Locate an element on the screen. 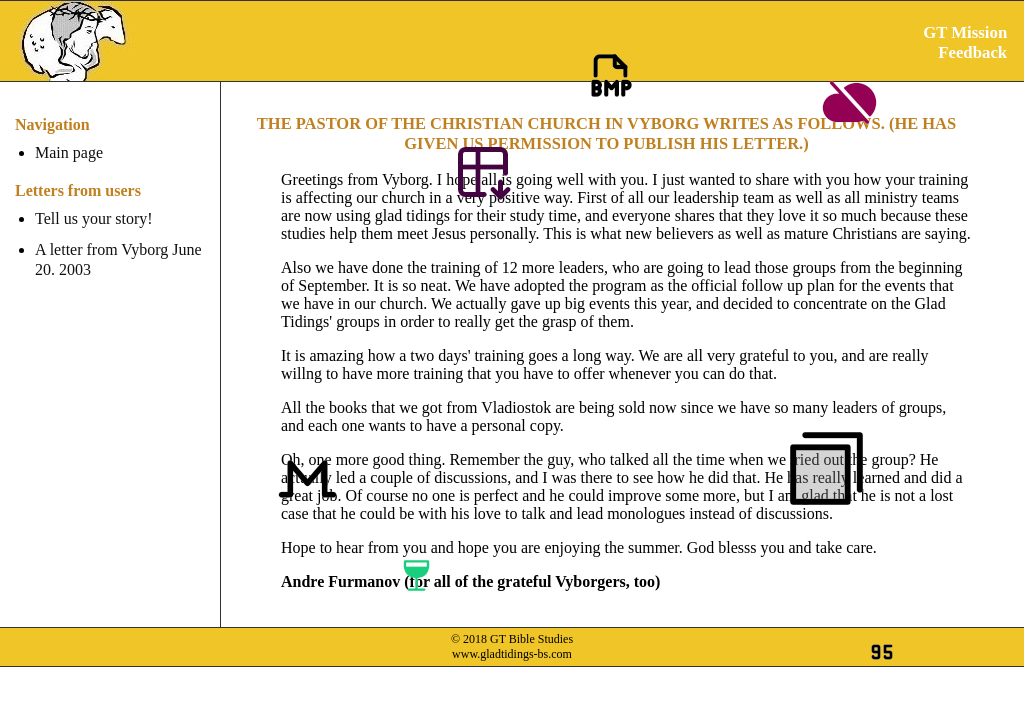  indicates item number 95 in a list or sequence is located at coordinates (882, 652).